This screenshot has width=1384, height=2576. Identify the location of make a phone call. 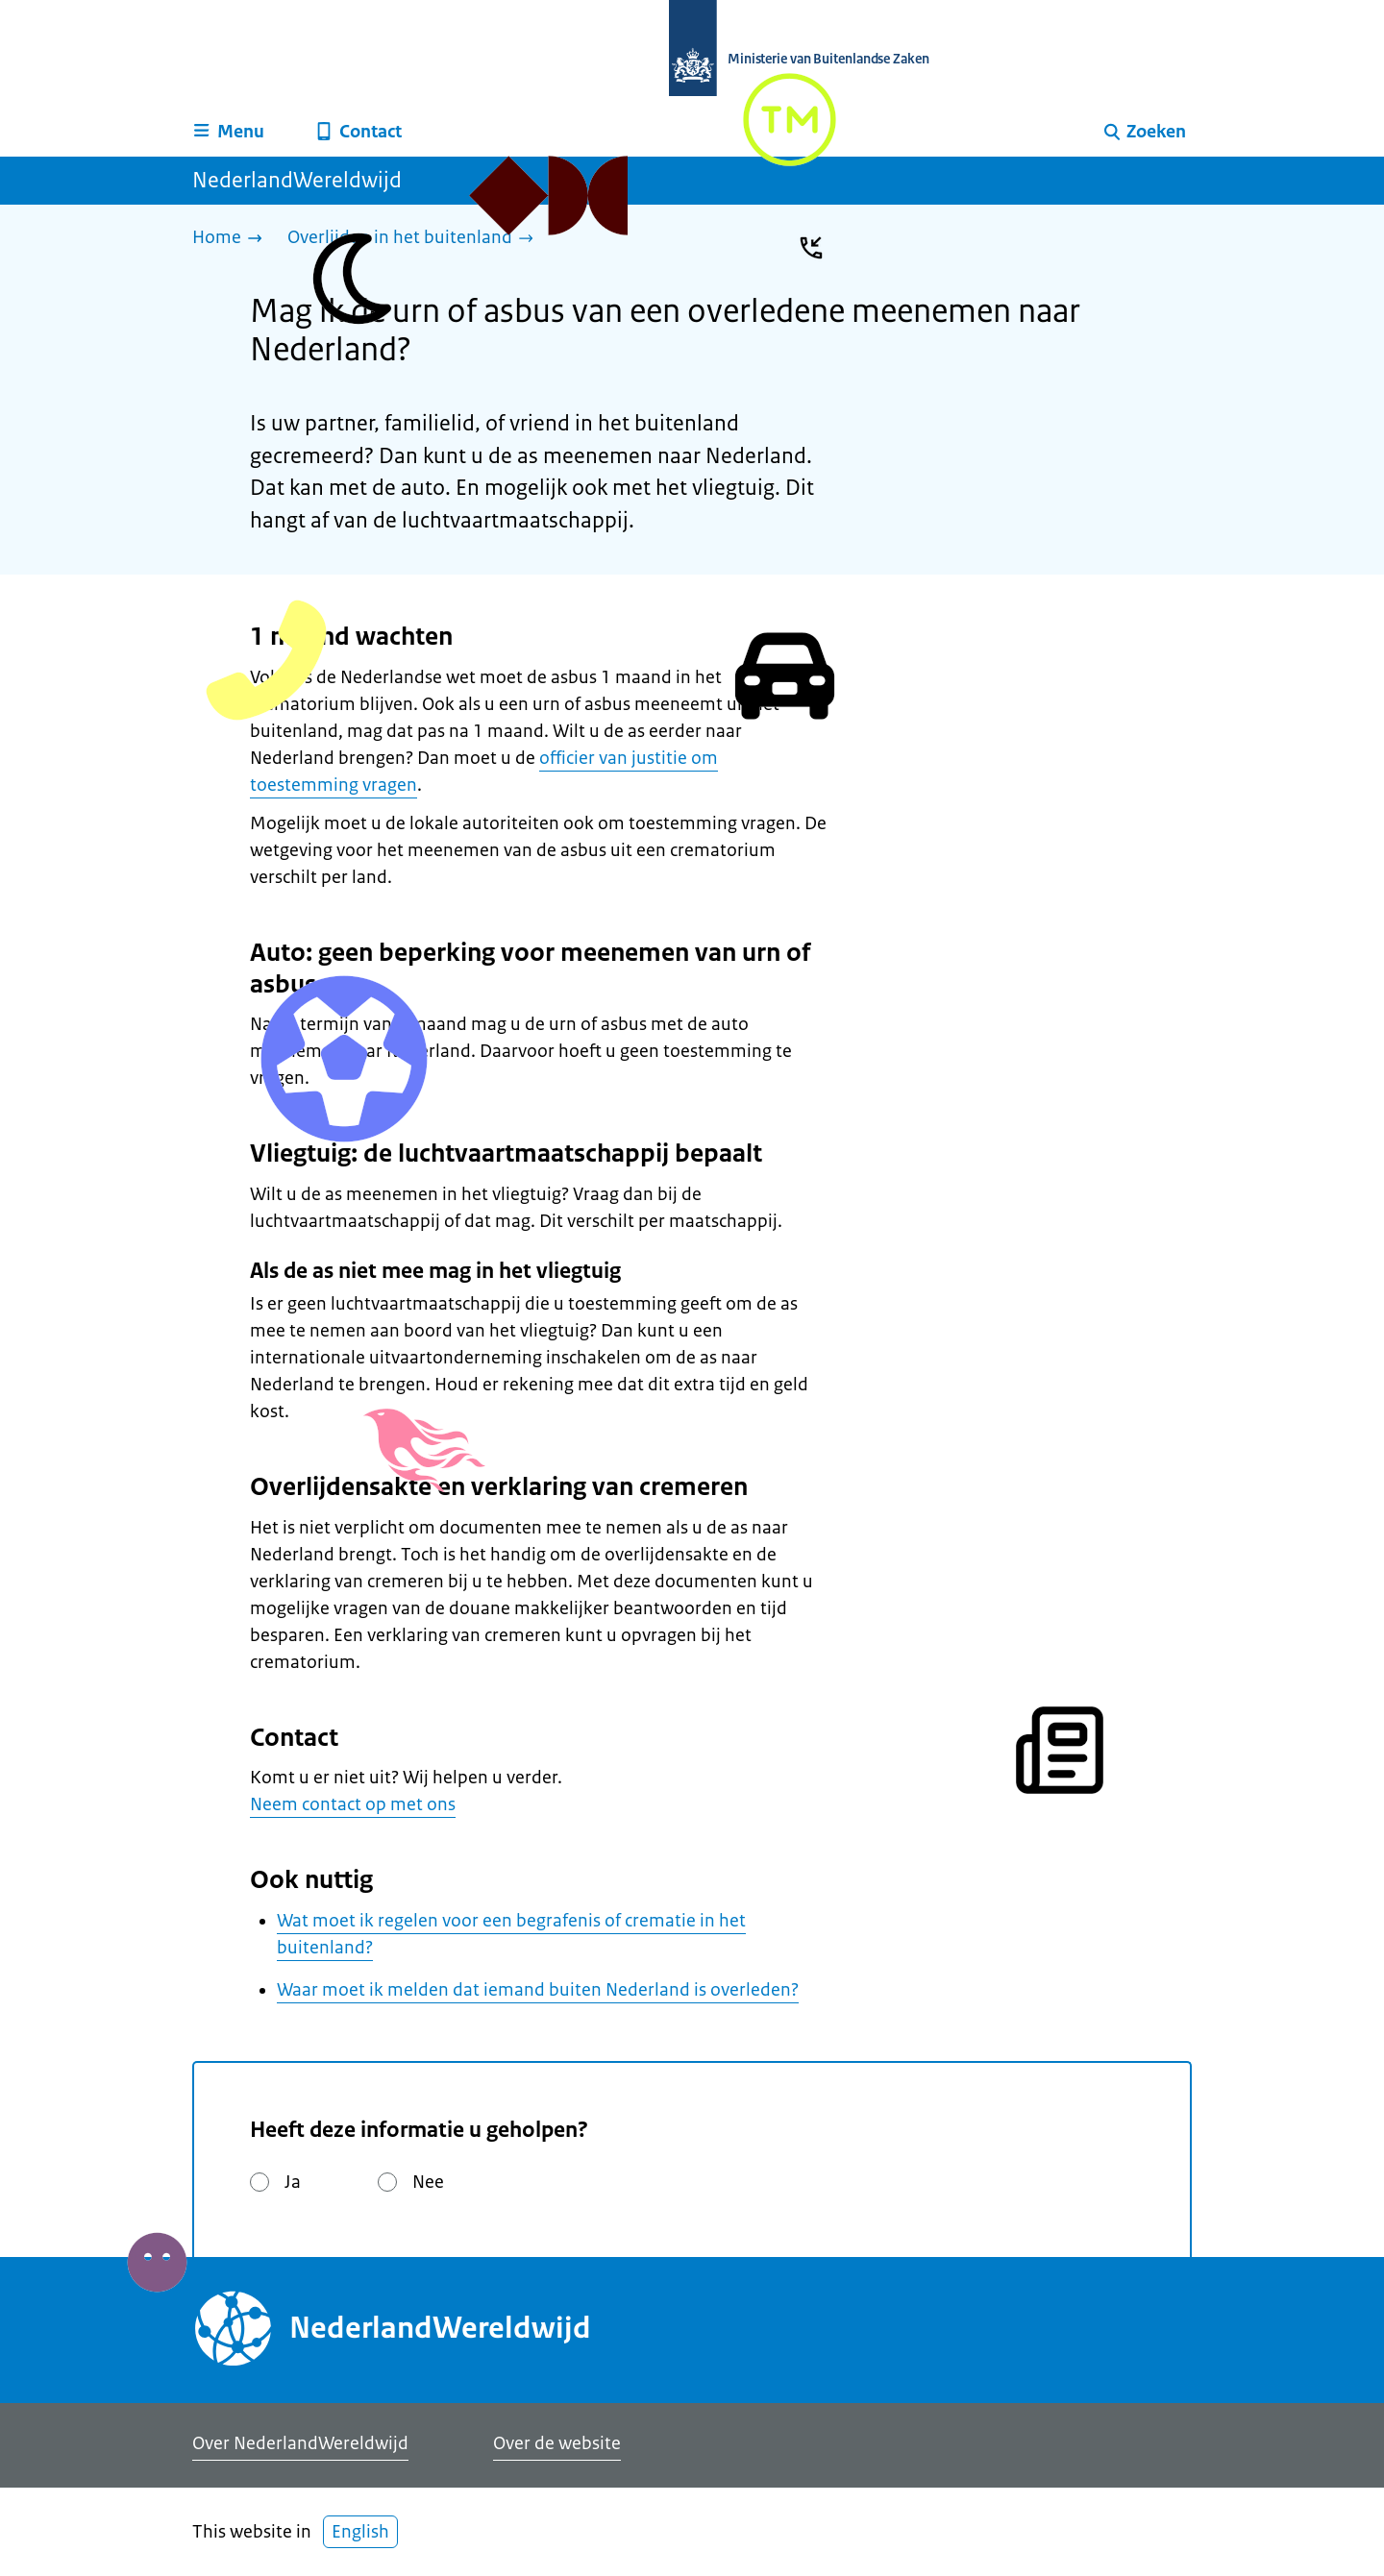
(266, 660).